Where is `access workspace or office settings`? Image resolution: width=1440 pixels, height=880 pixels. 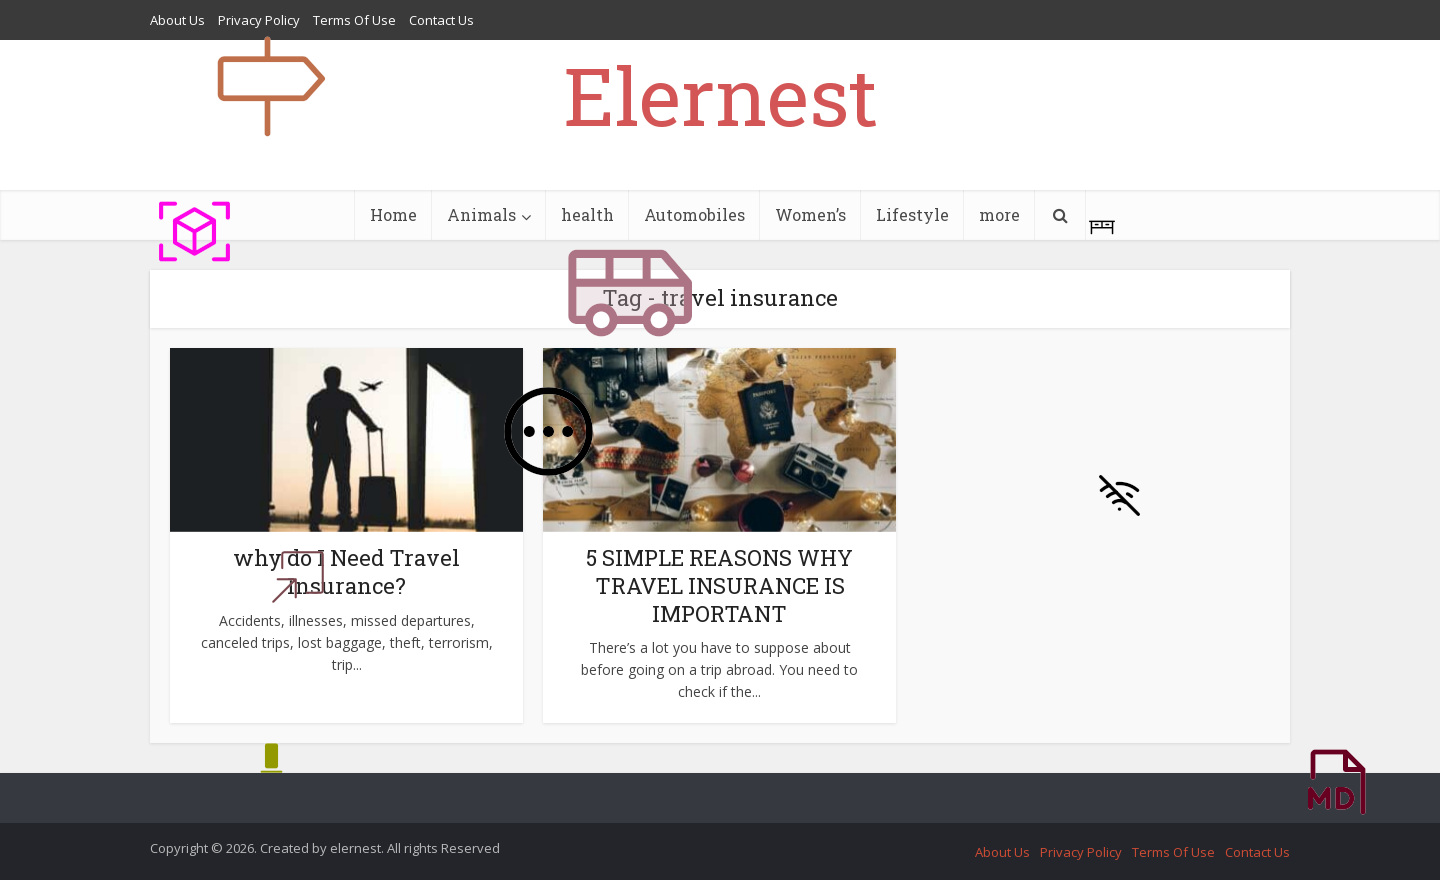 access workspace or office settings is located at coordinates (1102, 227).